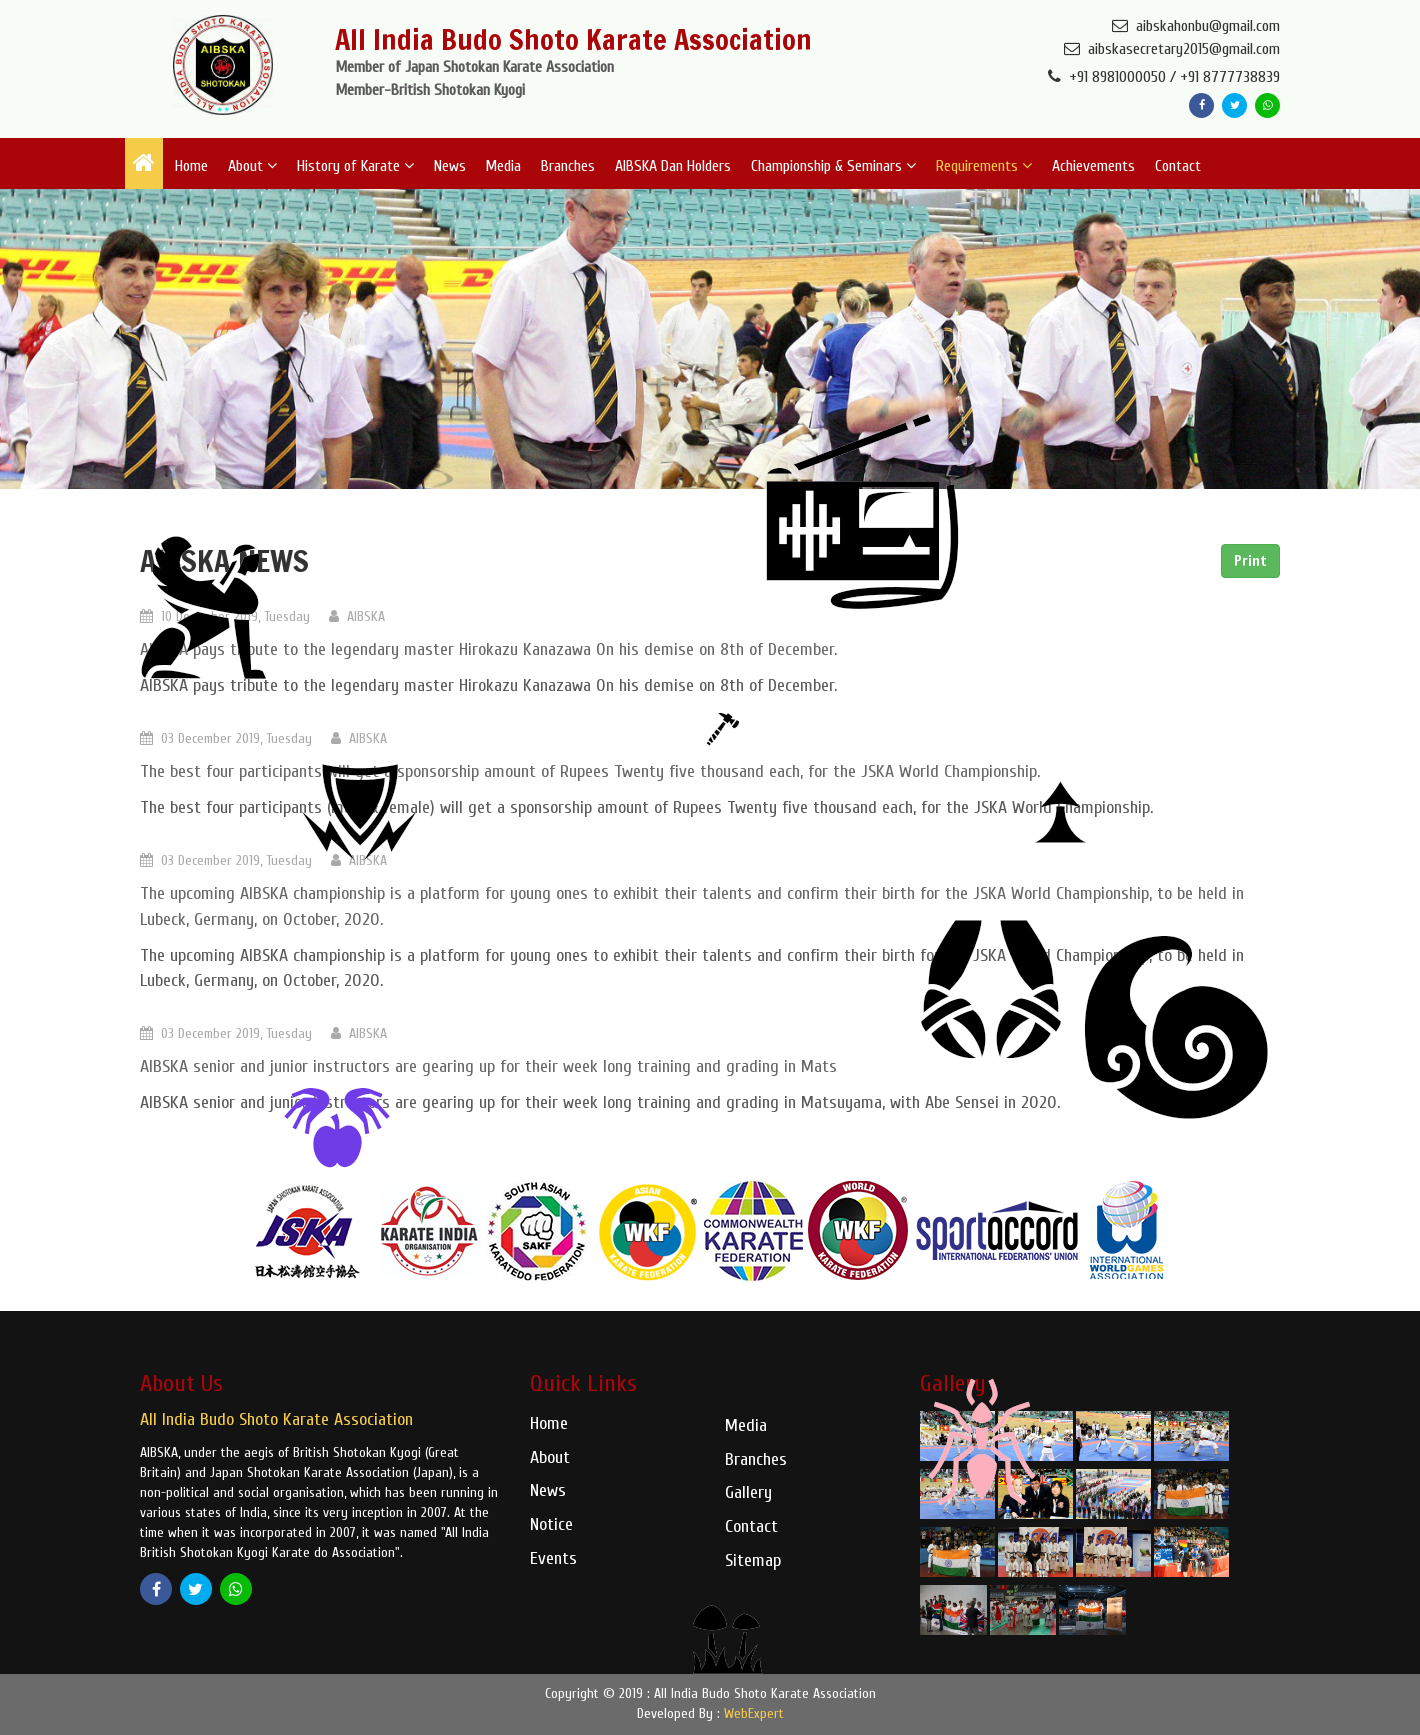 Image resolution: width=1420 pixels, height=1735 pixels. I want to click on access building or construction tools, so click(723, 729).